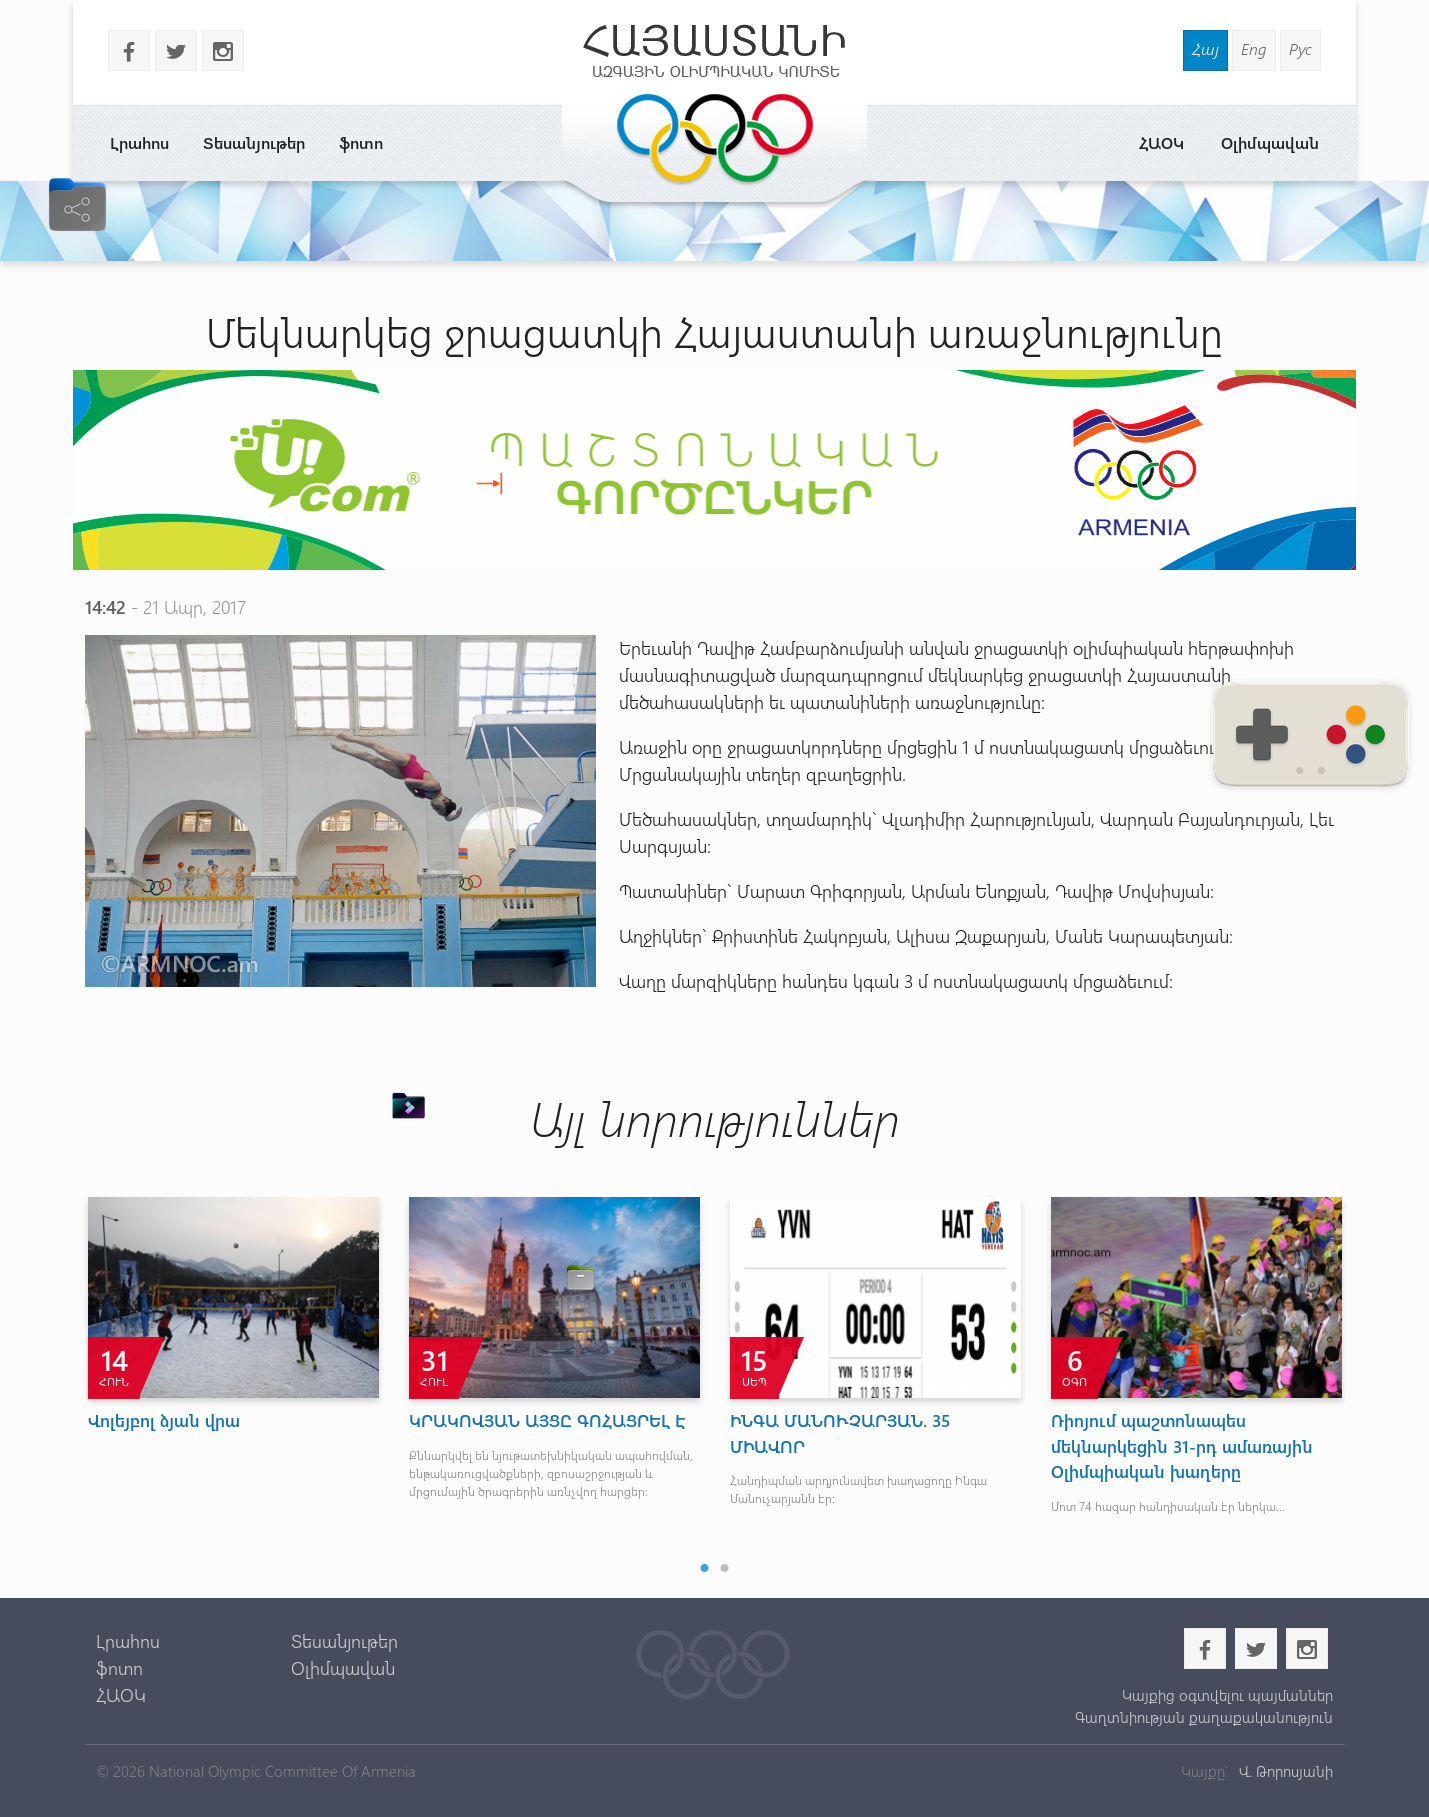 This screenshot has height=1817, width=1429. Describe the element at coordinates (77, 204) in the screenshot. I see `open your public shared folder` at that location.